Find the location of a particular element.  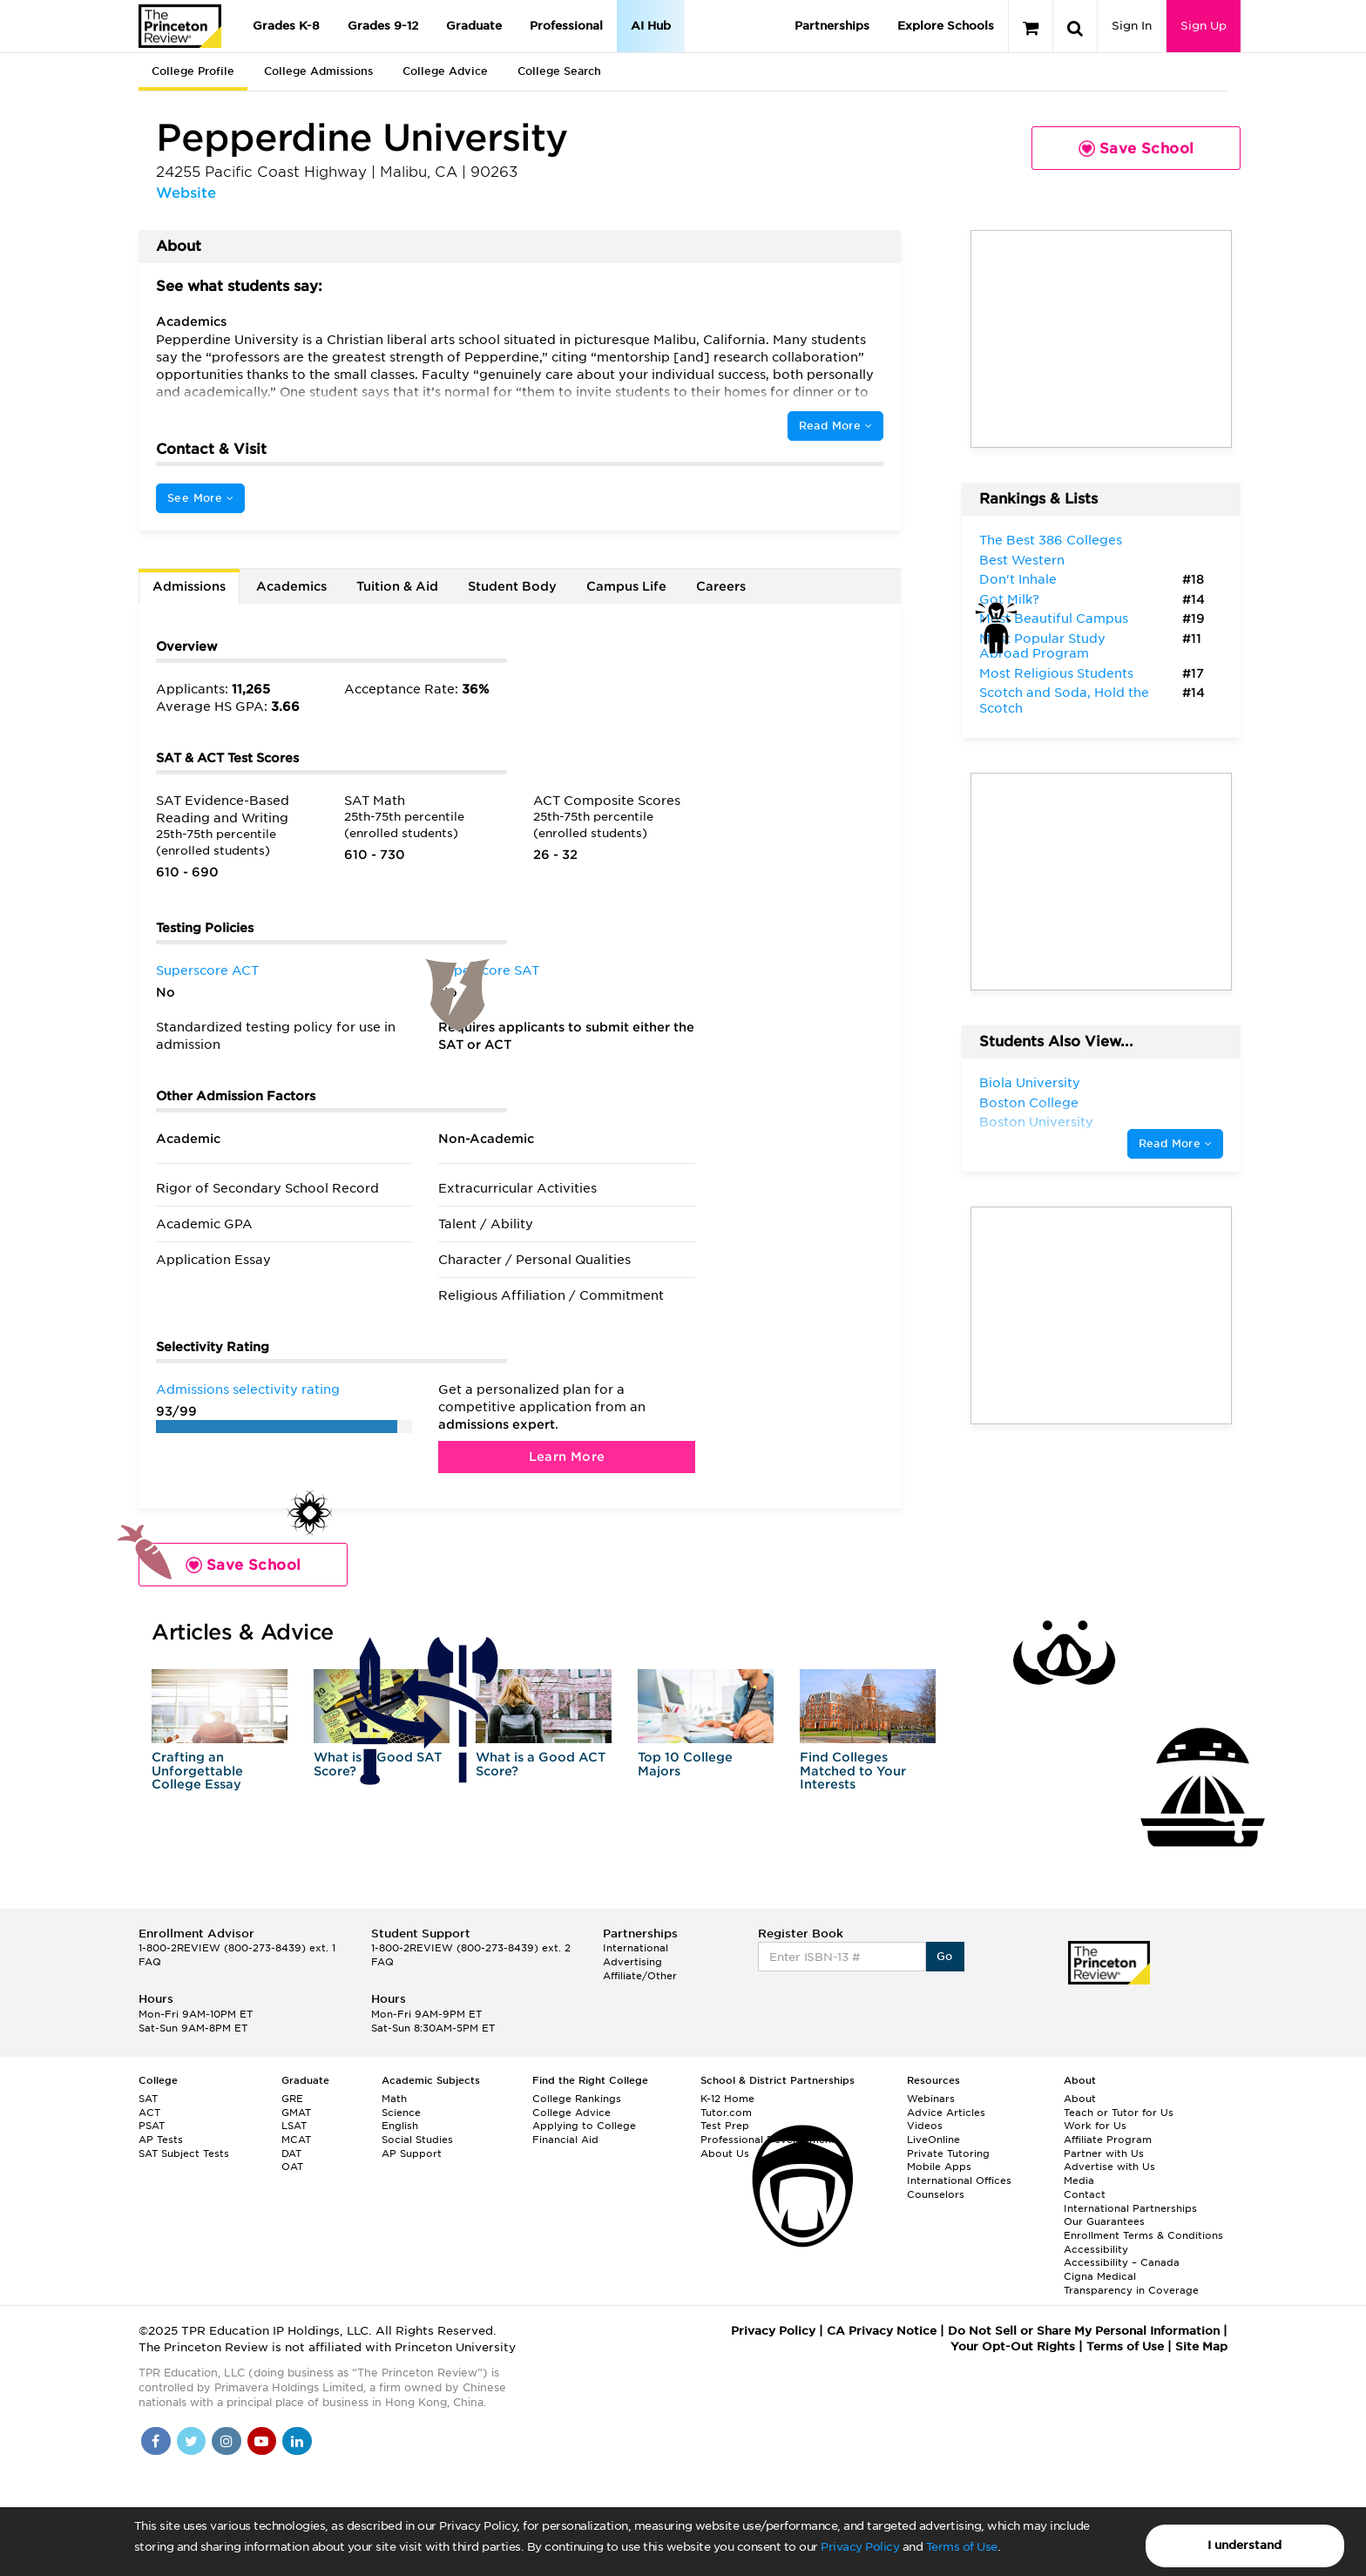

access kitchen or cooking tools is located at coordinates (1202, 1787).